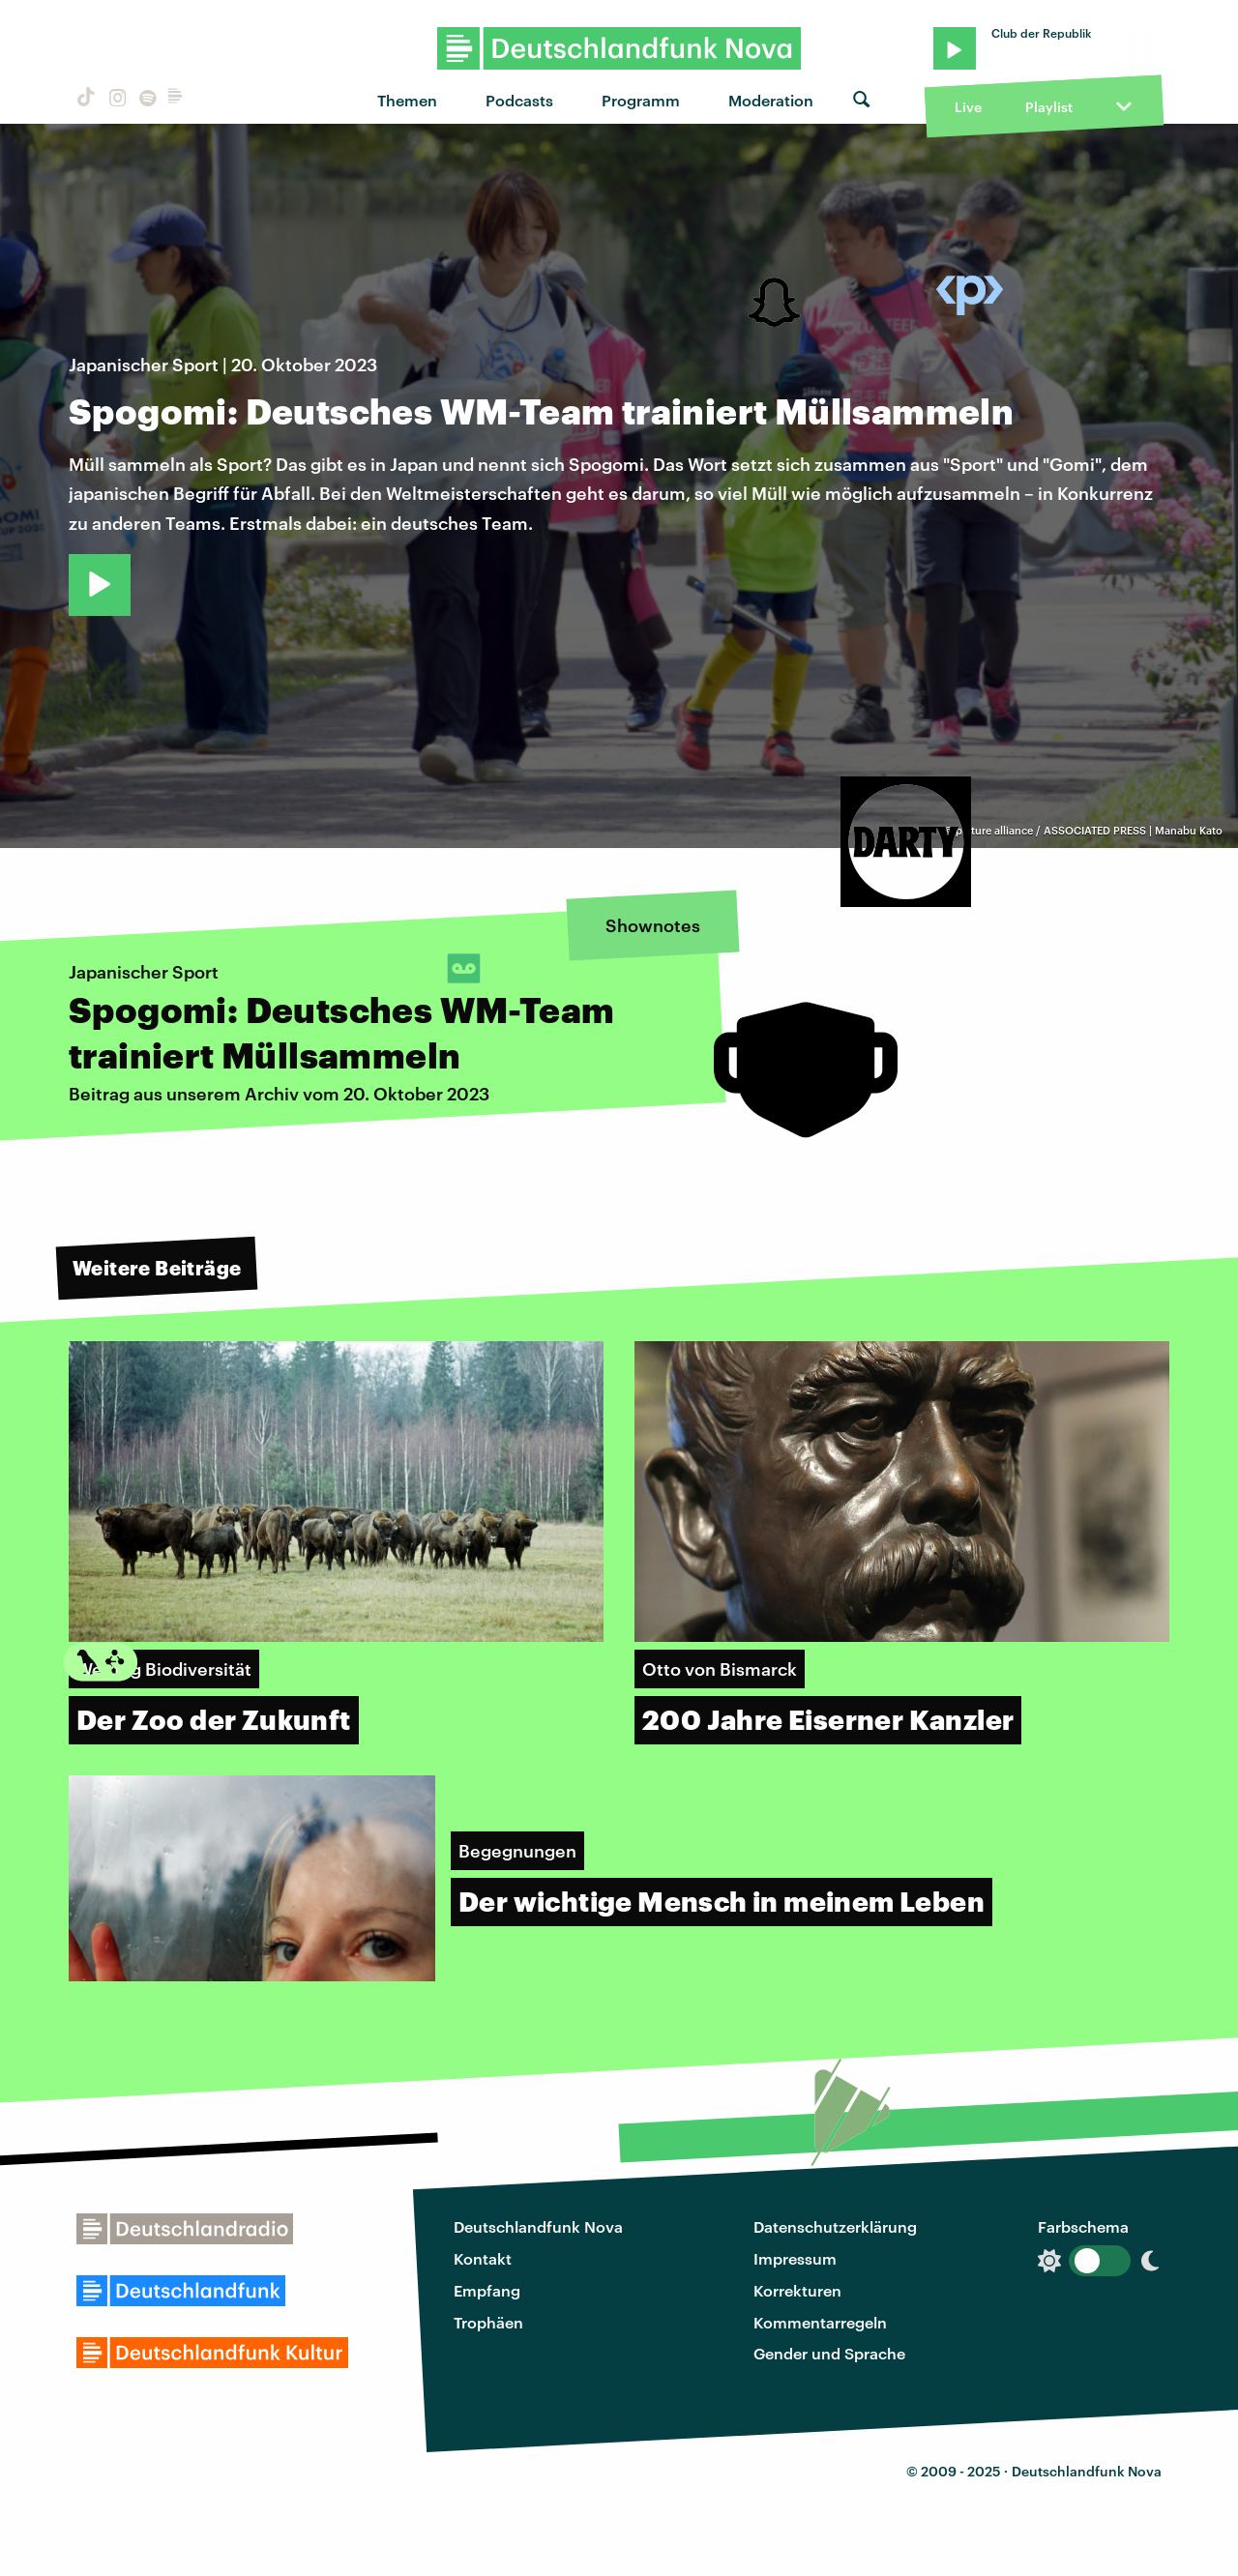 This screenshot has width=1238, height=2576. Describe the element at coordinates (101, 1662) in the screenshot. I see `LangGraph platform or integration` at that location.